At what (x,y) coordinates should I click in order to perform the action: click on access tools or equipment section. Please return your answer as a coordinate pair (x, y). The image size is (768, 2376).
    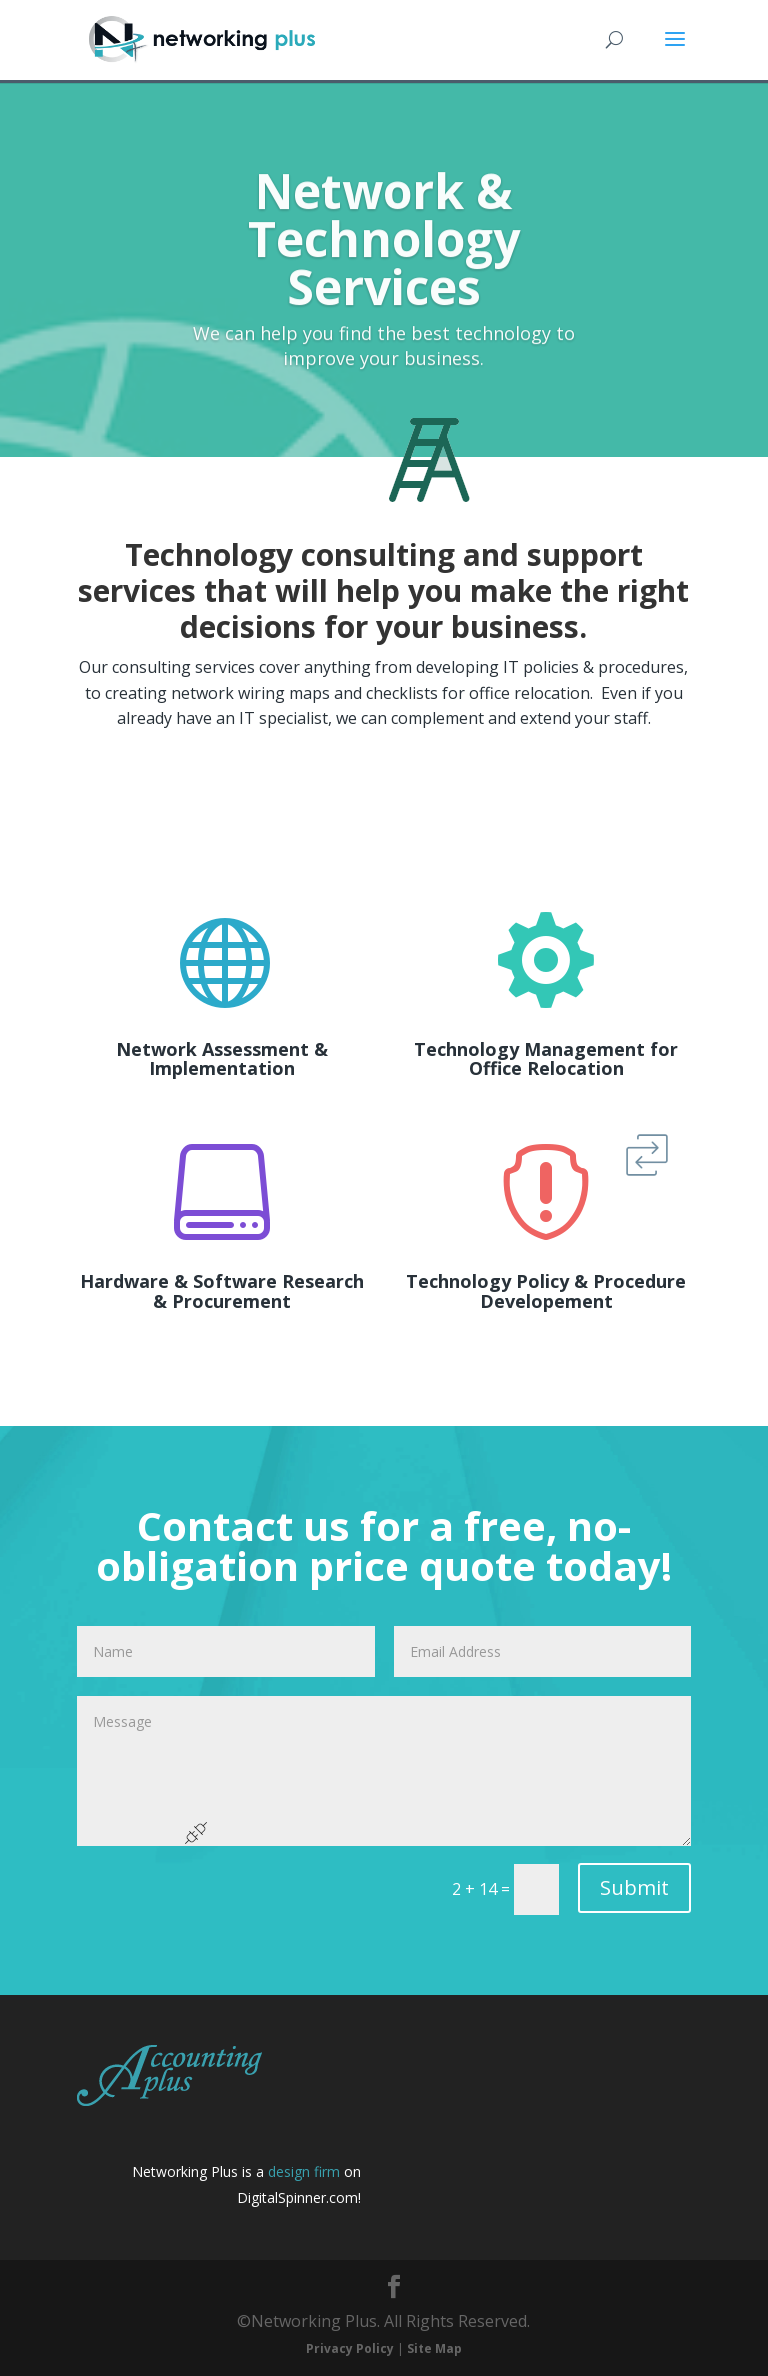
    Looking at the image, I should click on (431, 460).